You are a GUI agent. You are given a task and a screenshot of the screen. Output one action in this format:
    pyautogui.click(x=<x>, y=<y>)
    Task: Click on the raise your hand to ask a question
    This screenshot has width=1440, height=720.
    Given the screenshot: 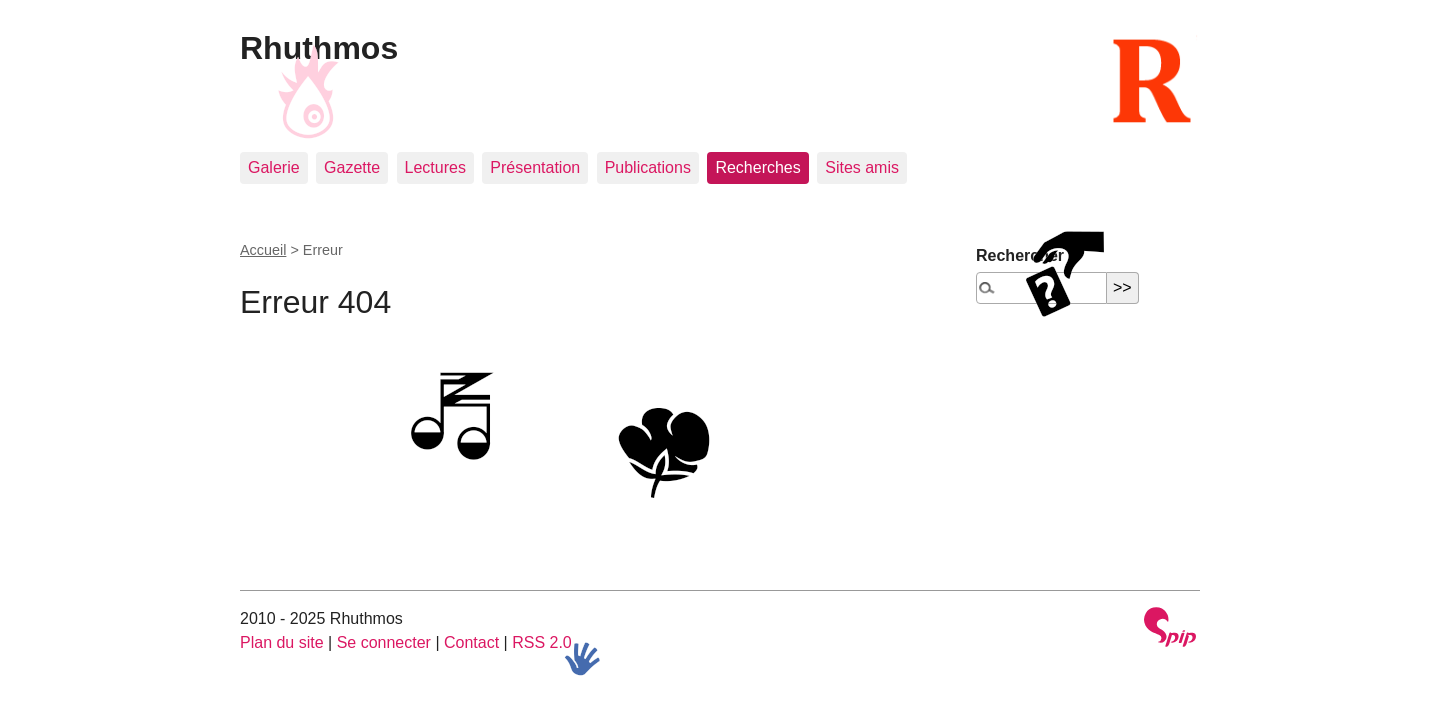 What is the action you would take?
    pyautogui.click(x=582, y=659)
    